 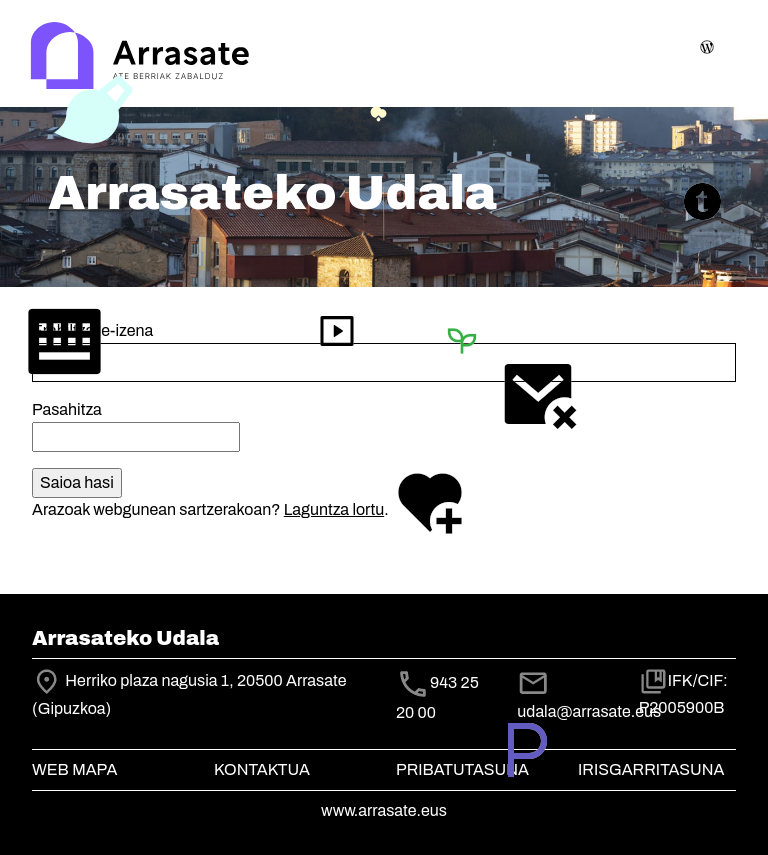 I want to click on talend brand logo, so click(x=702, y=201).